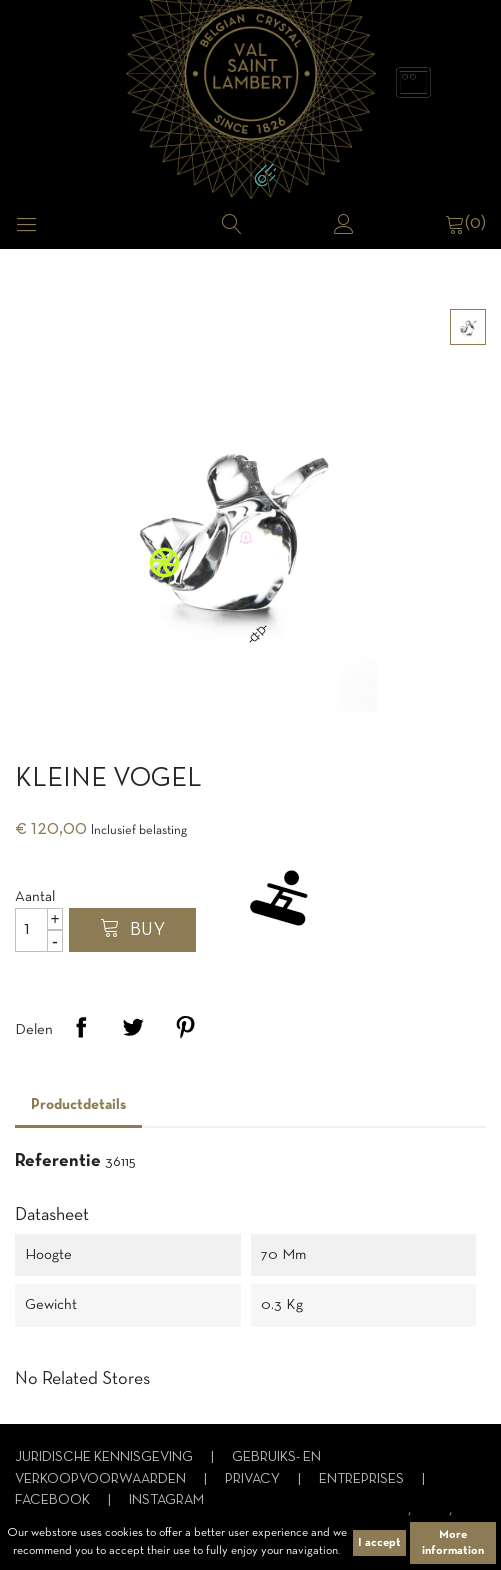 Image resolution: width=501 pixels, height=1570 pixels. I want to click on enable sleep or snooze mode for notifications, so click(246, 538).